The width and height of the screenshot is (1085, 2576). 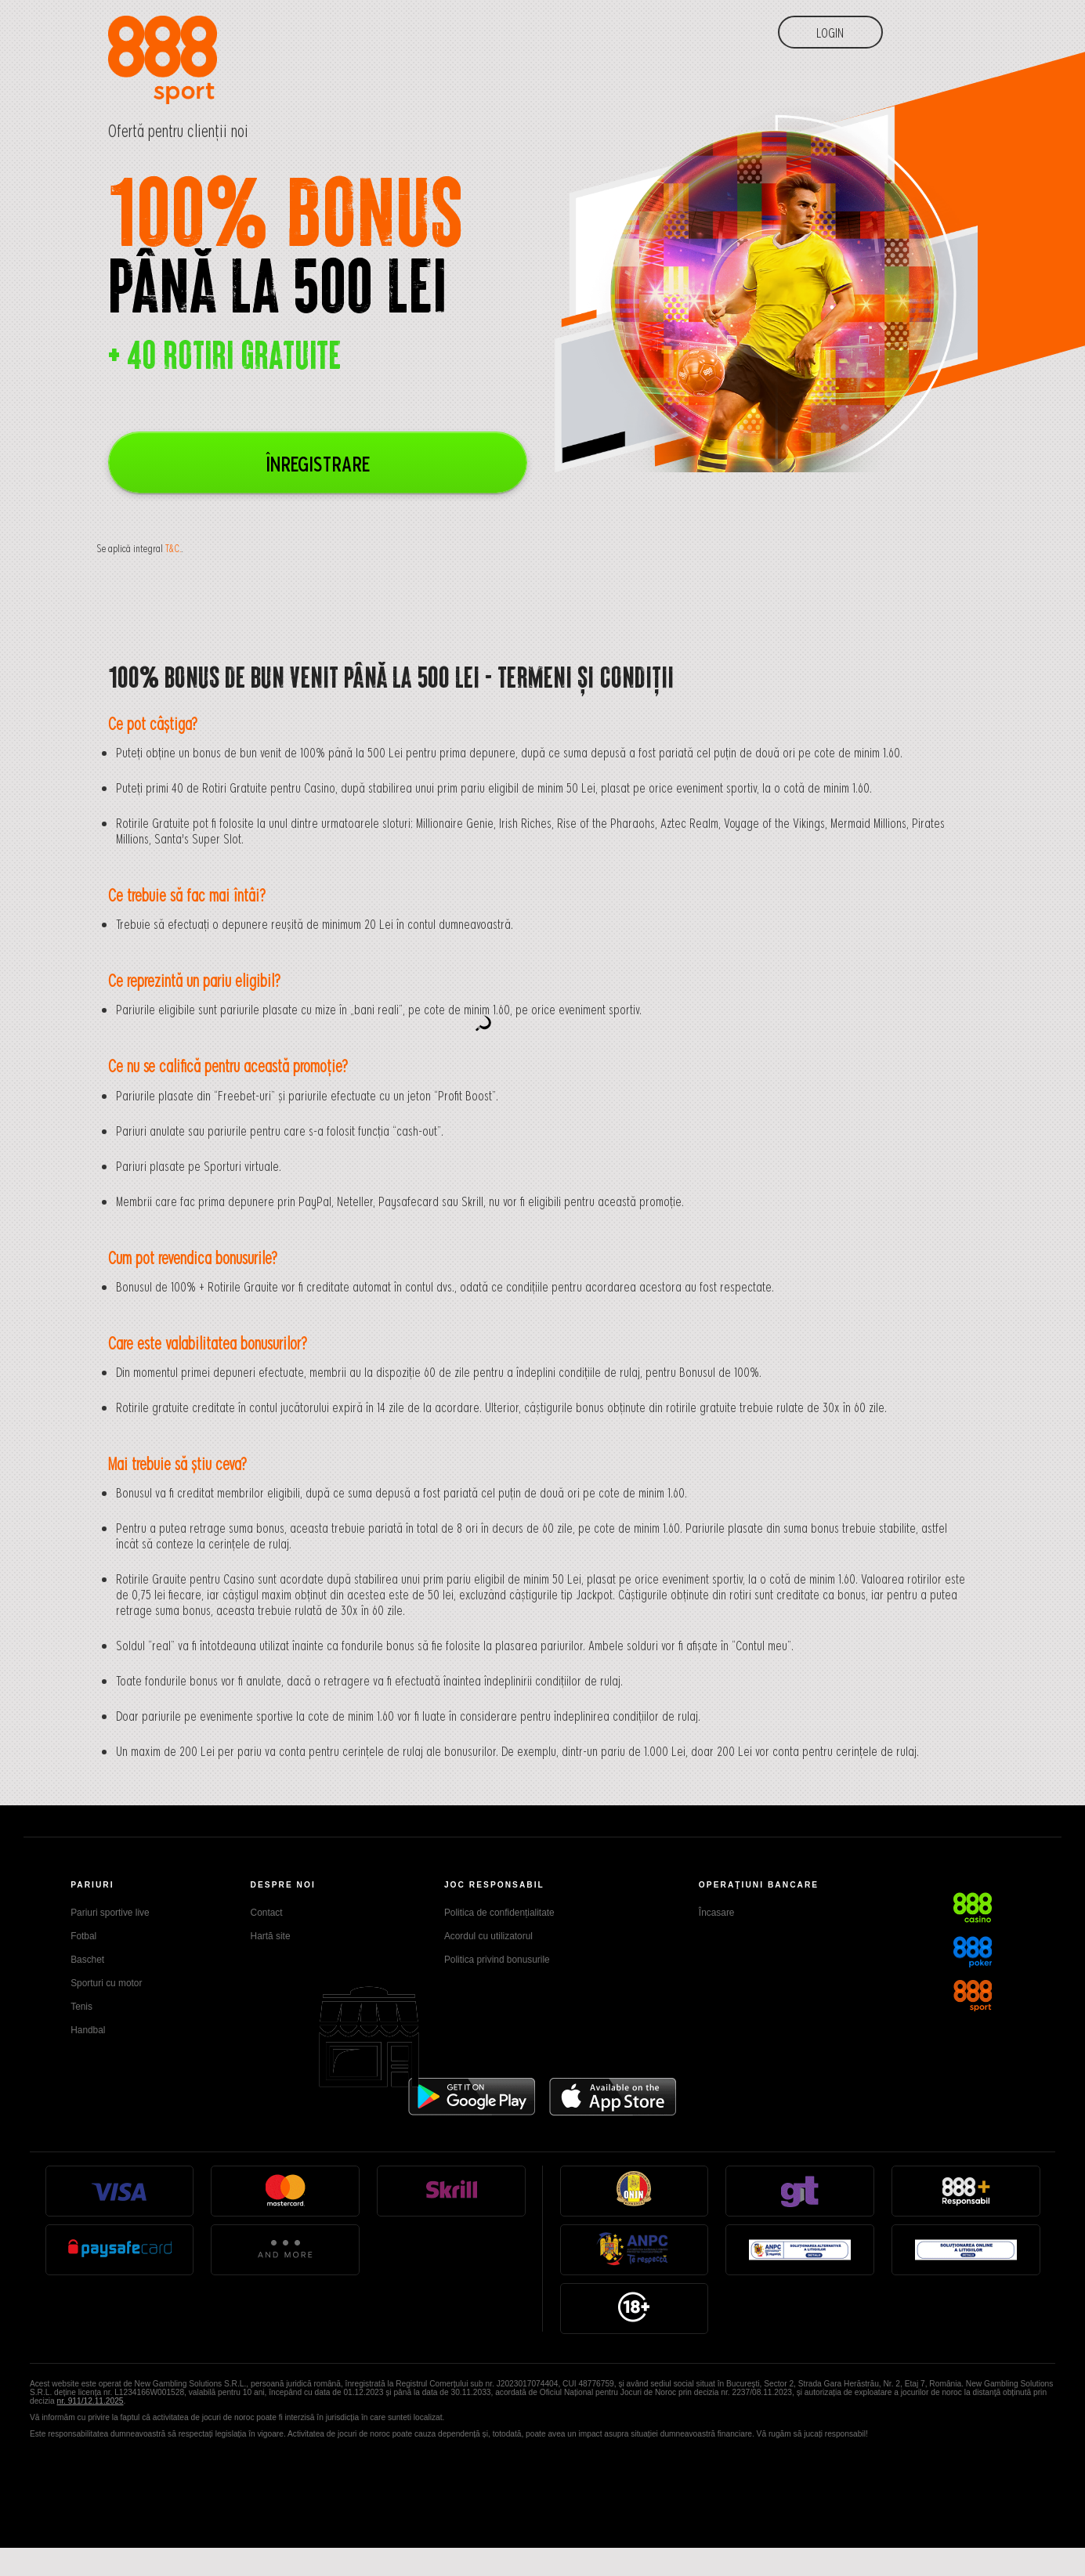 What do you see at coordinates (483, 1023) in the screenshot?
I see `select the sickle tool or weapon in a game` at bounding box center [483, 1023].